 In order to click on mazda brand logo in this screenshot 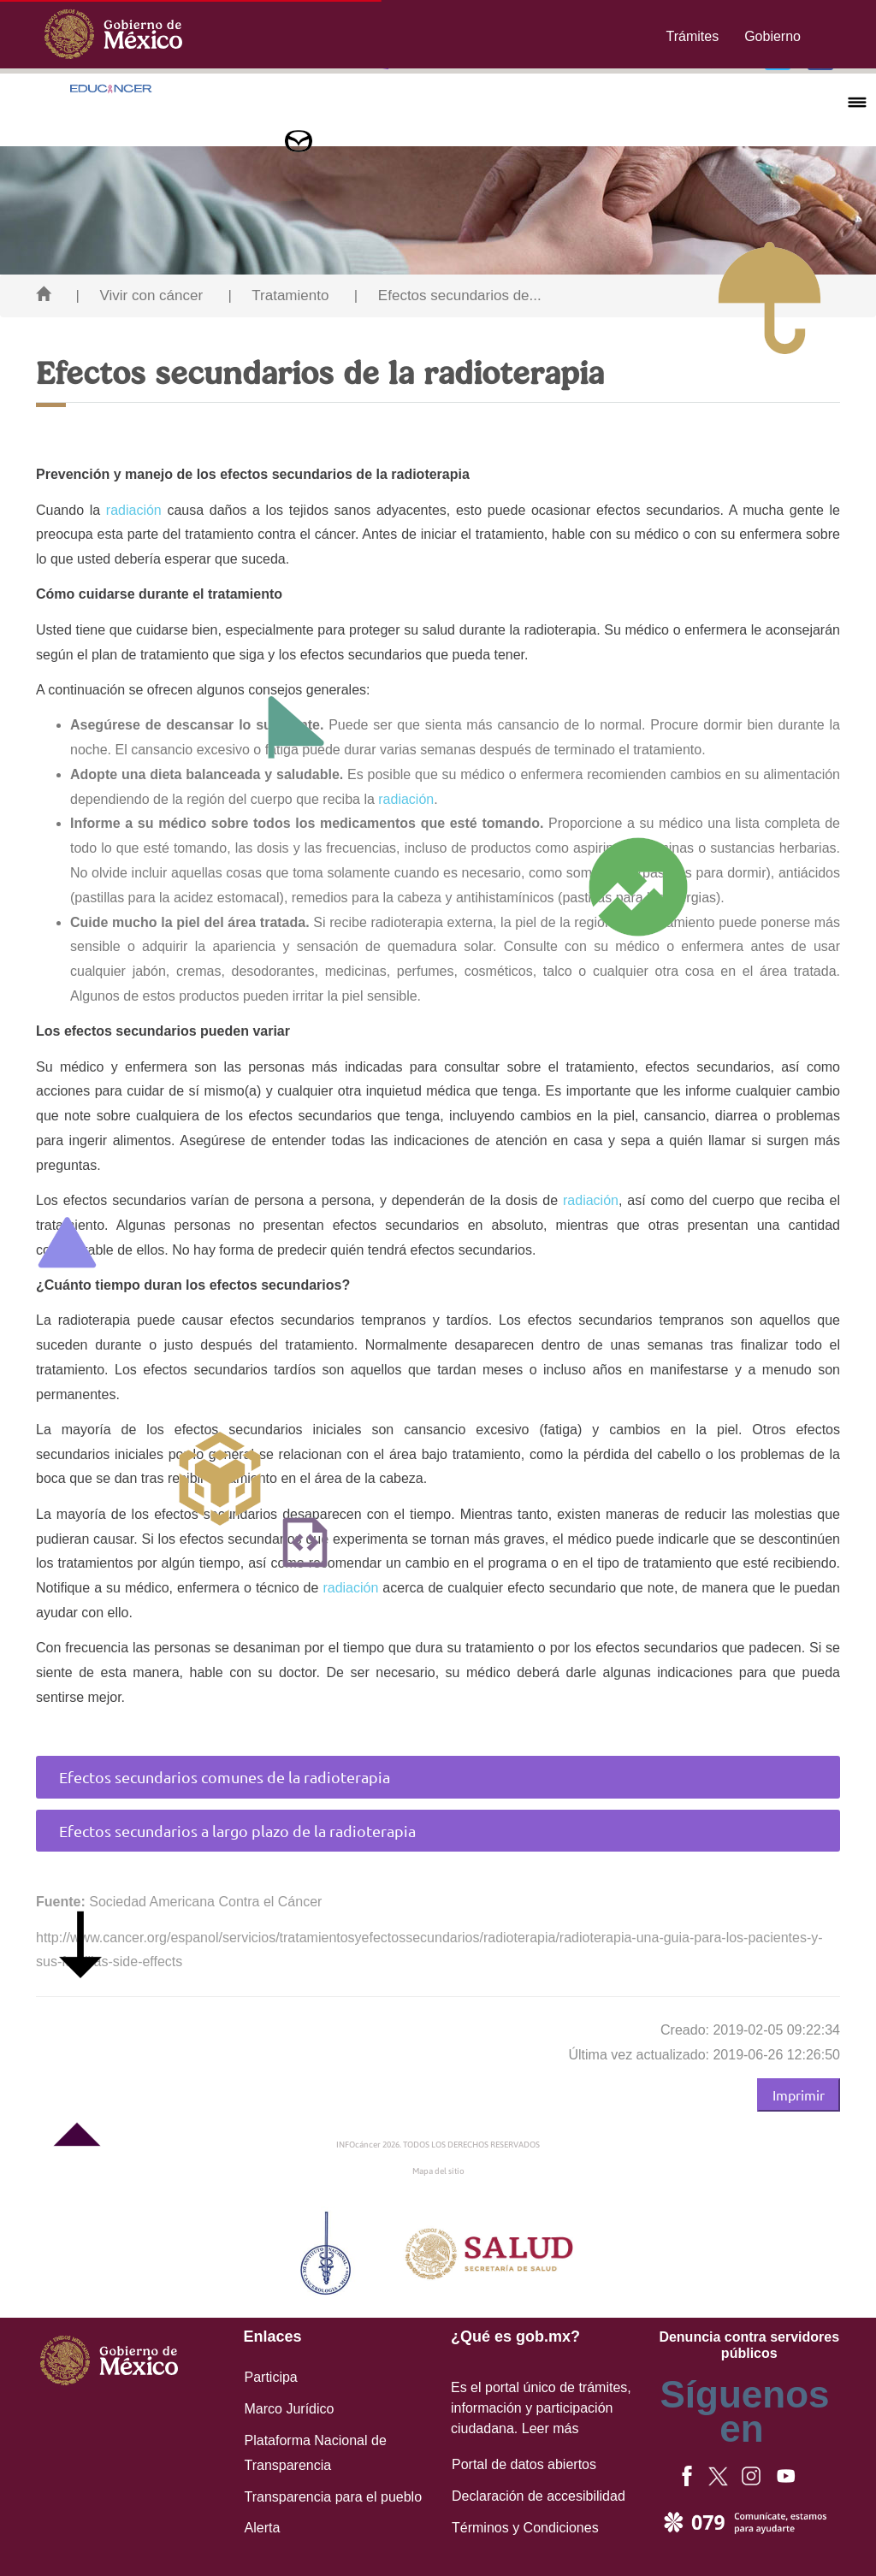, I will do `click(299, 141)`.